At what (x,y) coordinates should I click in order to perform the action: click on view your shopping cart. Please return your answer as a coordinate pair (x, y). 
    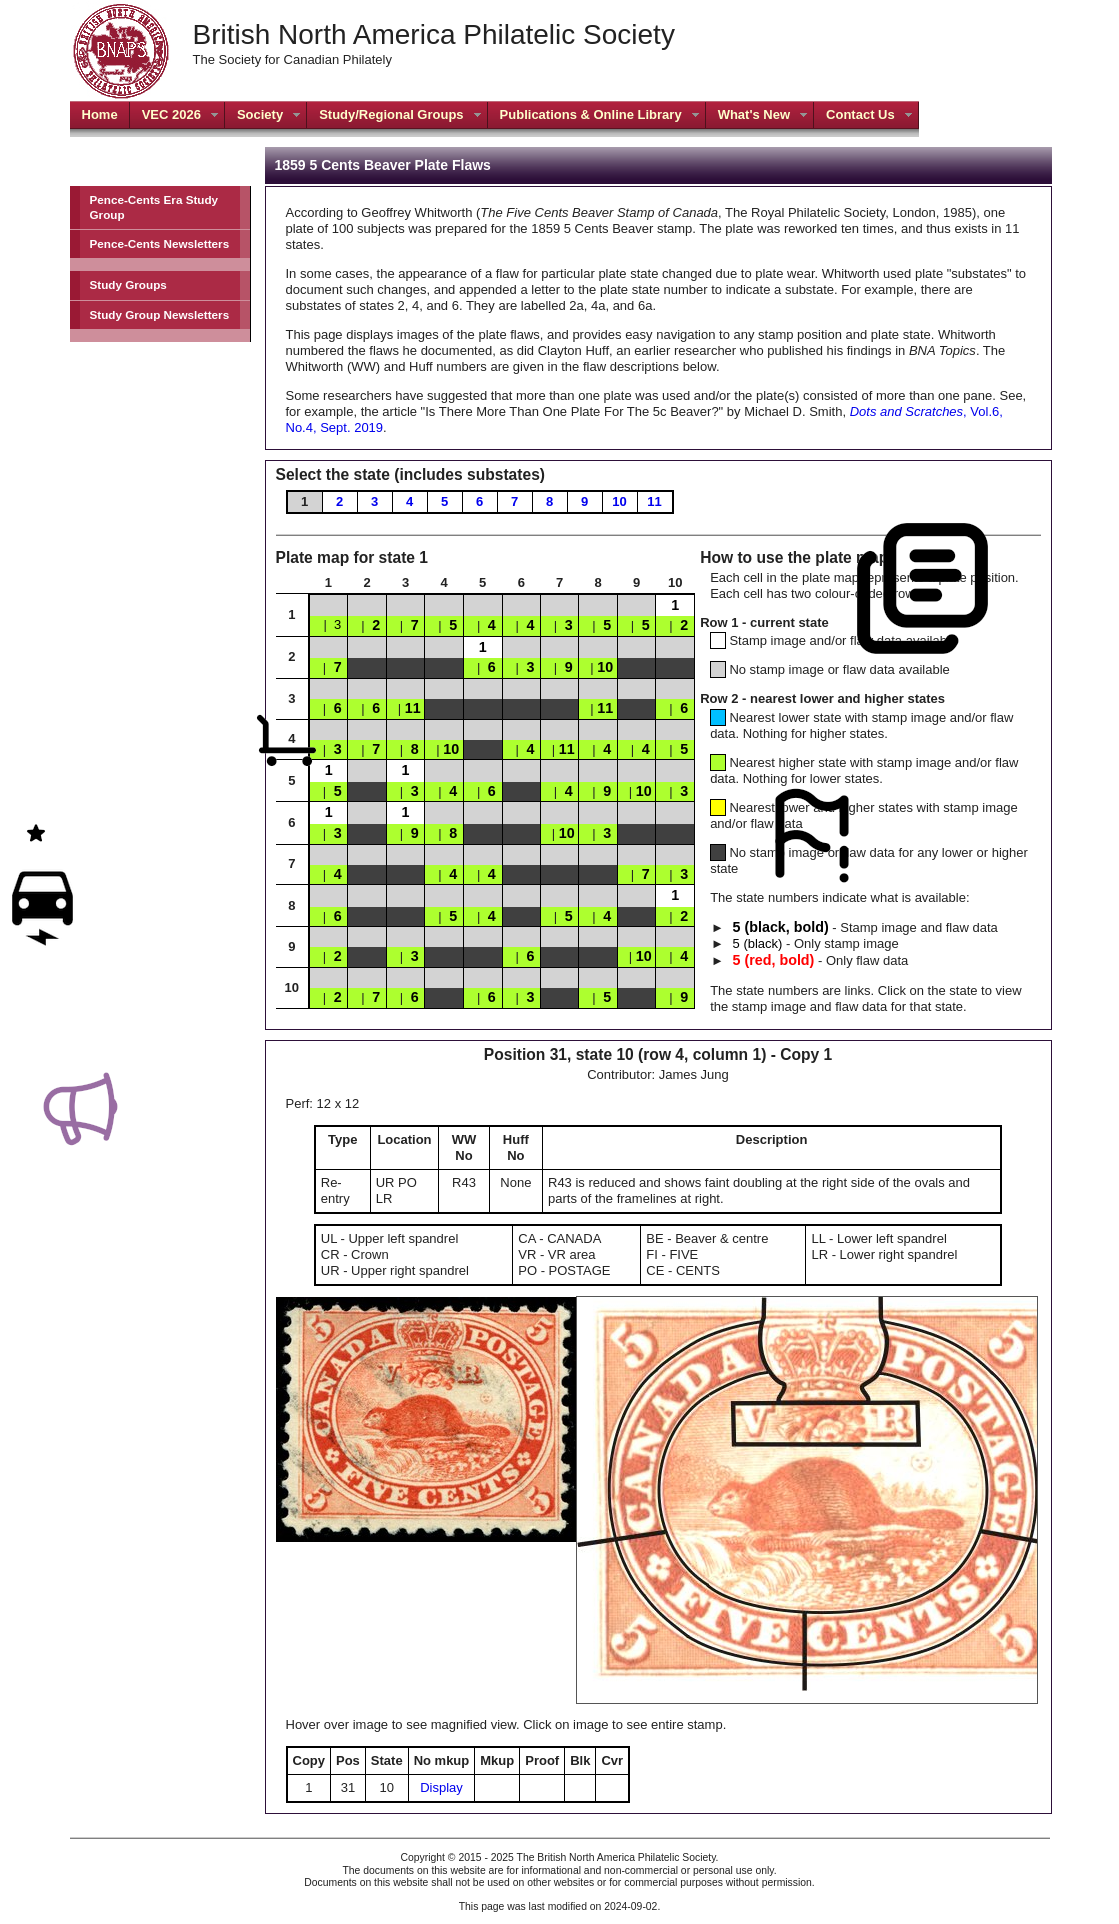
    Looking at the image, I should click on (285, 737).